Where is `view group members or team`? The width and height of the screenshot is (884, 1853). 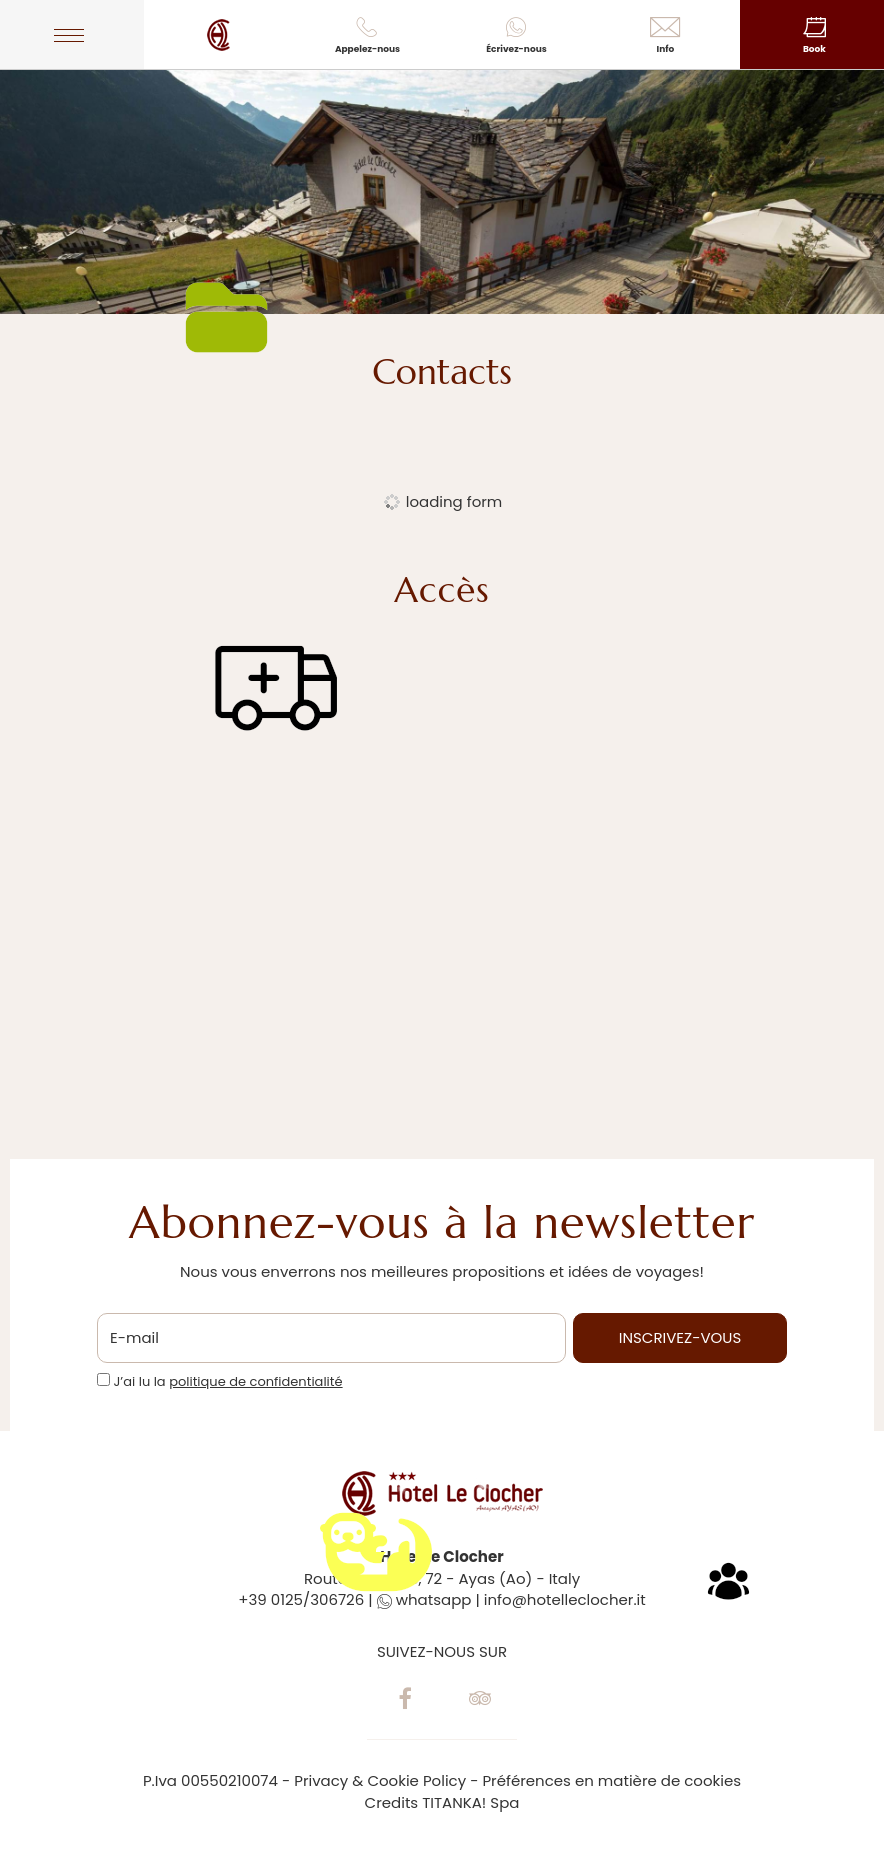
view group members or team is located at coordinates (728, 1580).